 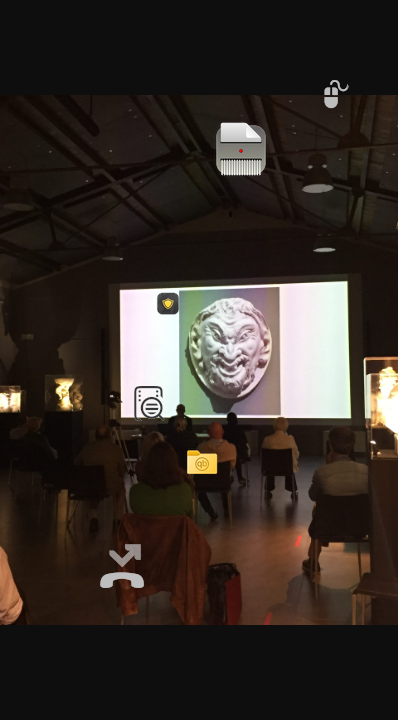 I want to click on open raider app for document scanning, so click(x=241, y=150).